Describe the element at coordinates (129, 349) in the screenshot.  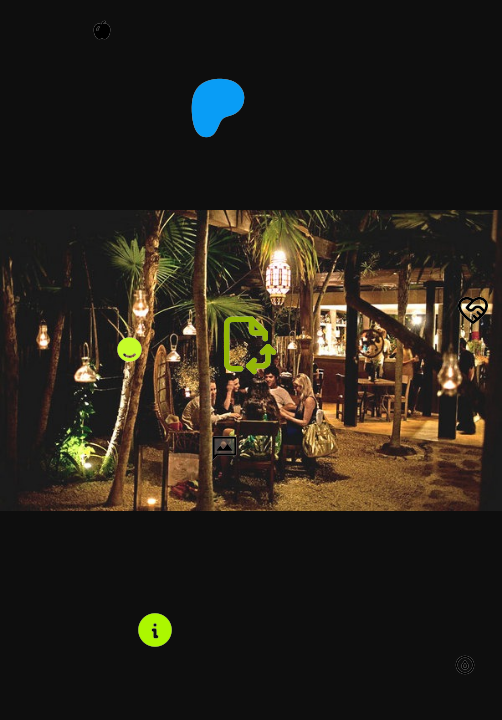
I see `apply inner shadow effect to bottom edge` at that location.